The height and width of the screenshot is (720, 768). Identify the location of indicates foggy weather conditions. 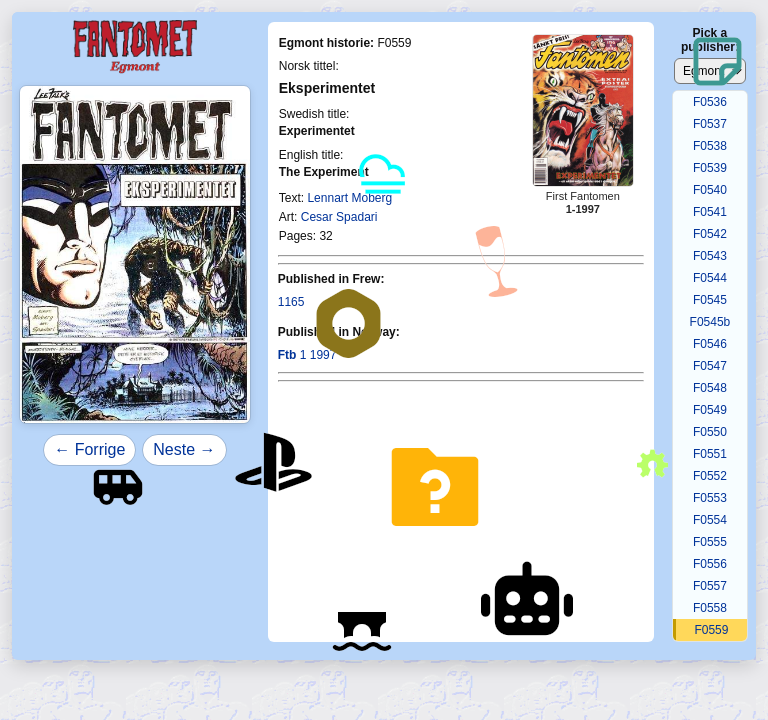
(382, 175).